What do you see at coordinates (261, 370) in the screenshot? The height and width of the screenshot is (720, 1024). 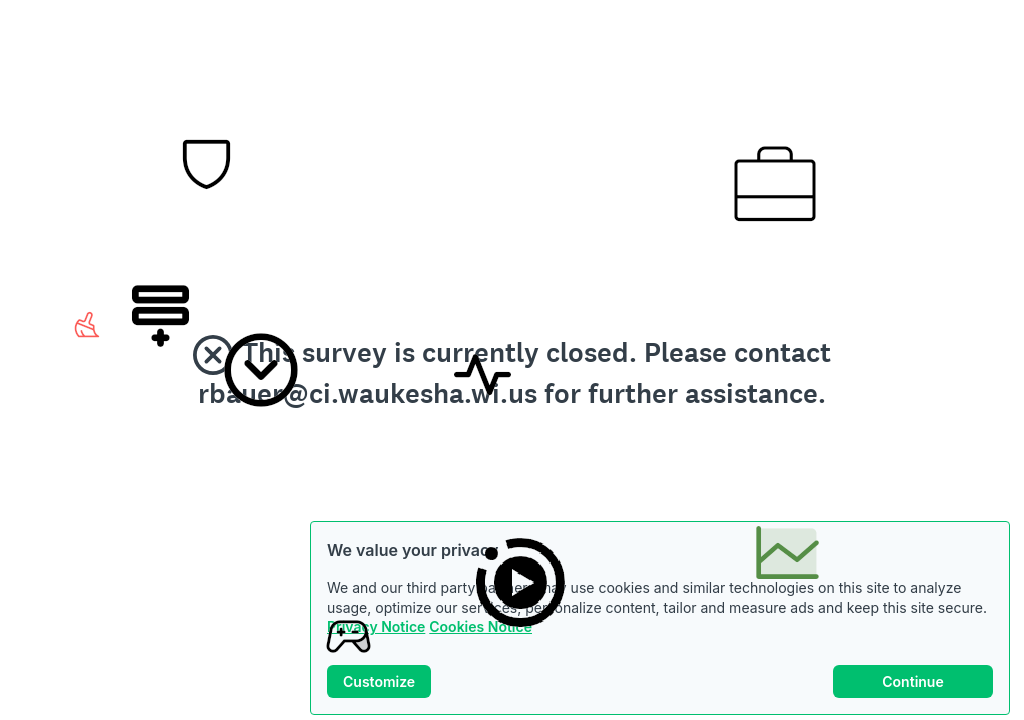 I see `expand to show more content` at bounding box center [261, 370].